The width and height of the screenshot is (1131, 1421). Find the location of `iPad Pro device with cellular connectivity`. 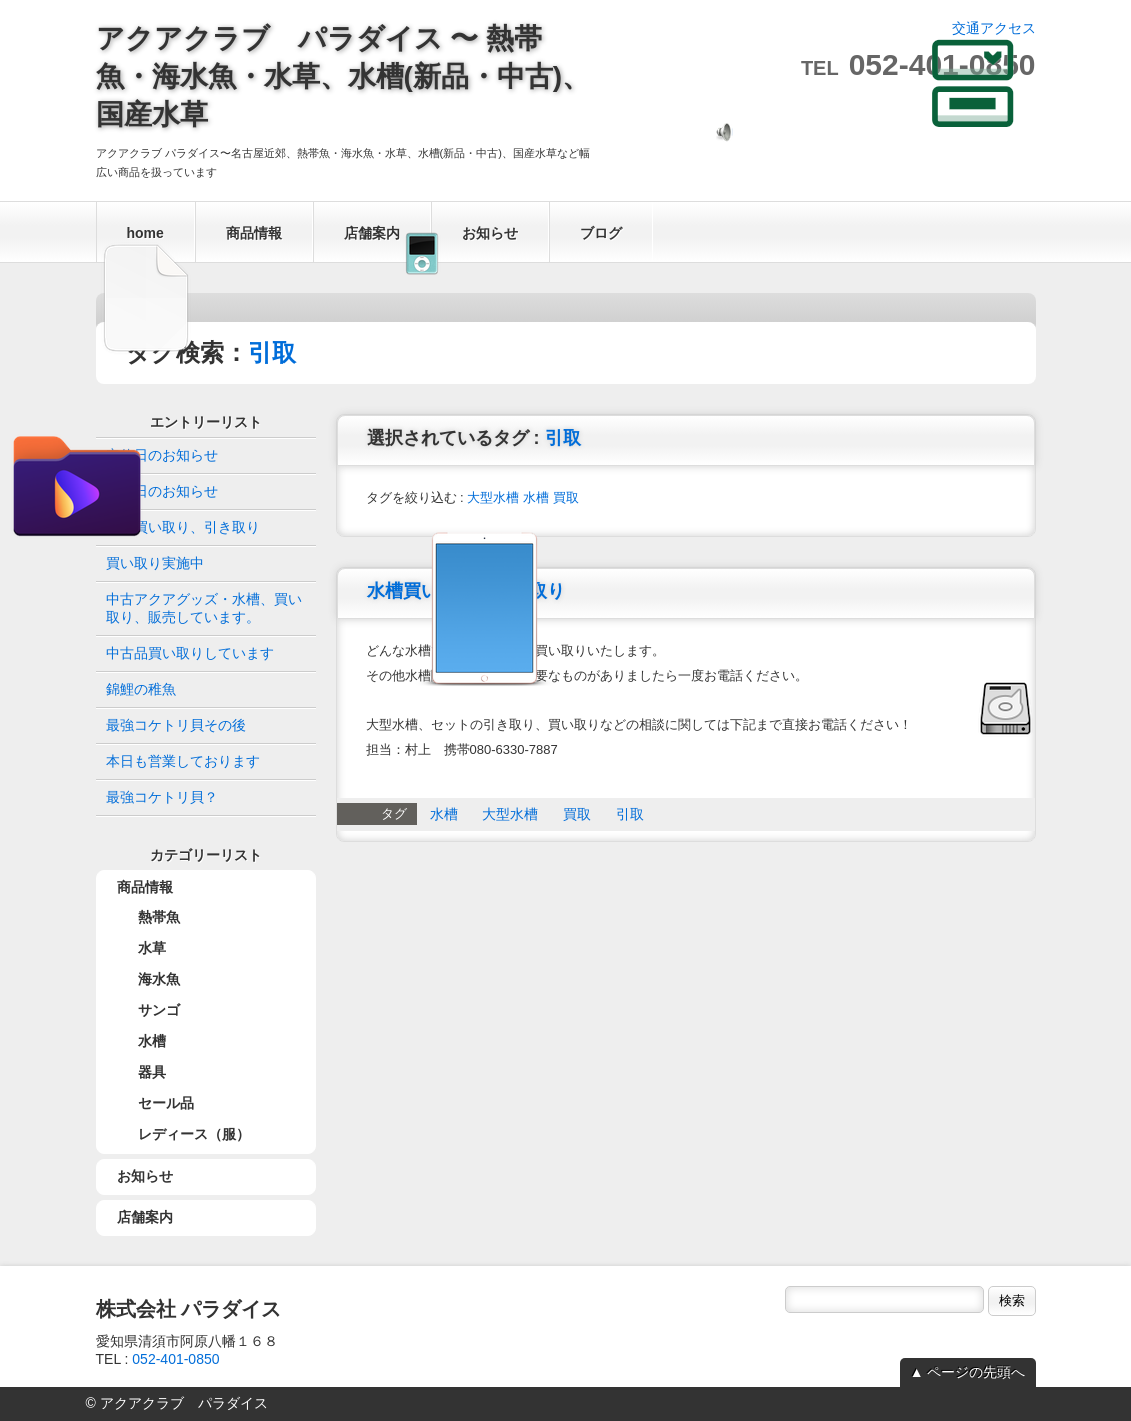

iPad Pro device with cellular connectivity is located at coordinates (484, 609).